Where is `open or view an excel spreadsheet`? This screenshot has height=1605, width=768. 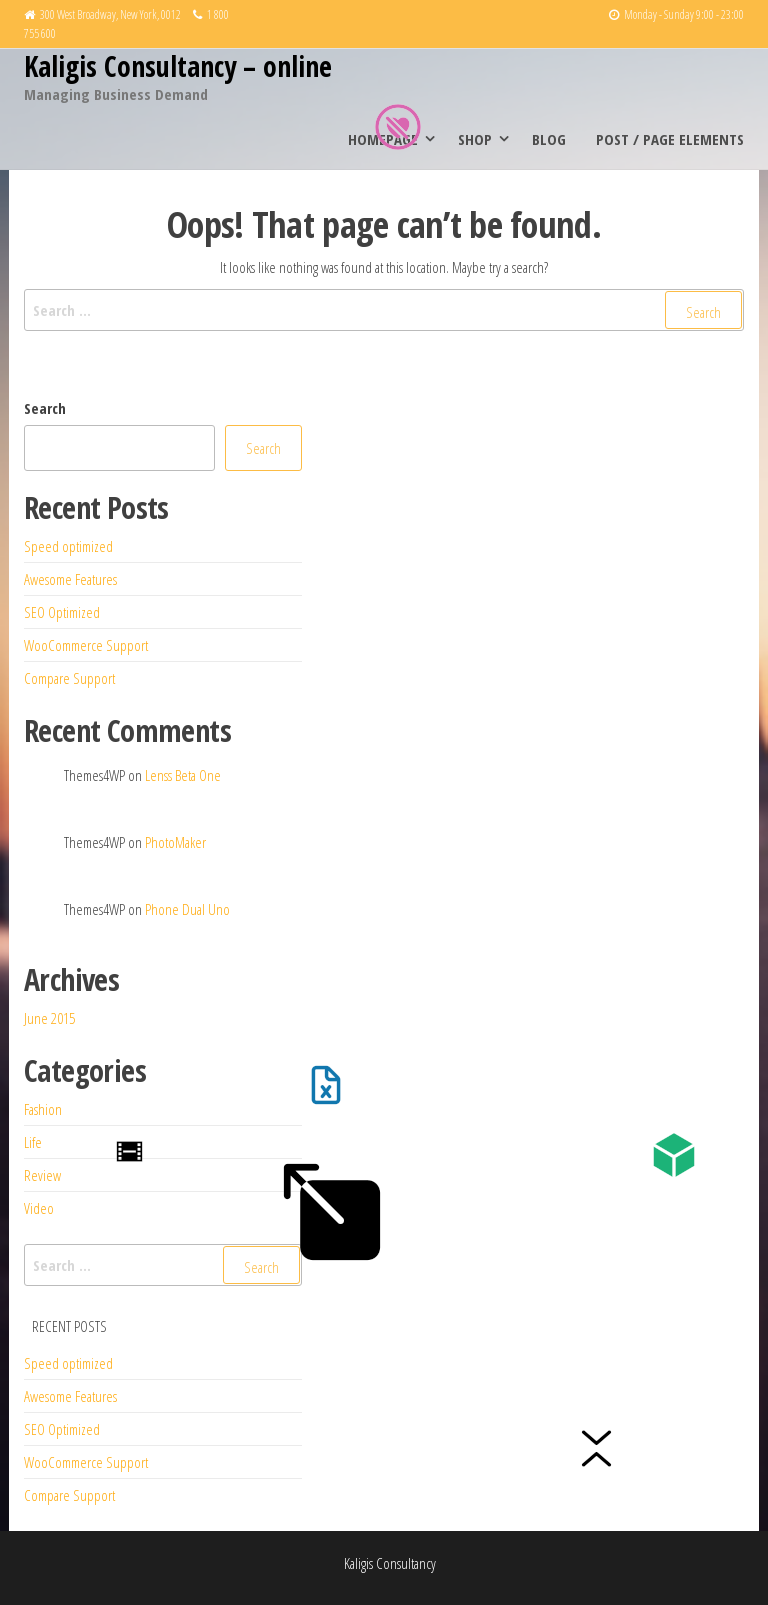 open or view an excel spreadsheet is located at coordinates (326, 1085).